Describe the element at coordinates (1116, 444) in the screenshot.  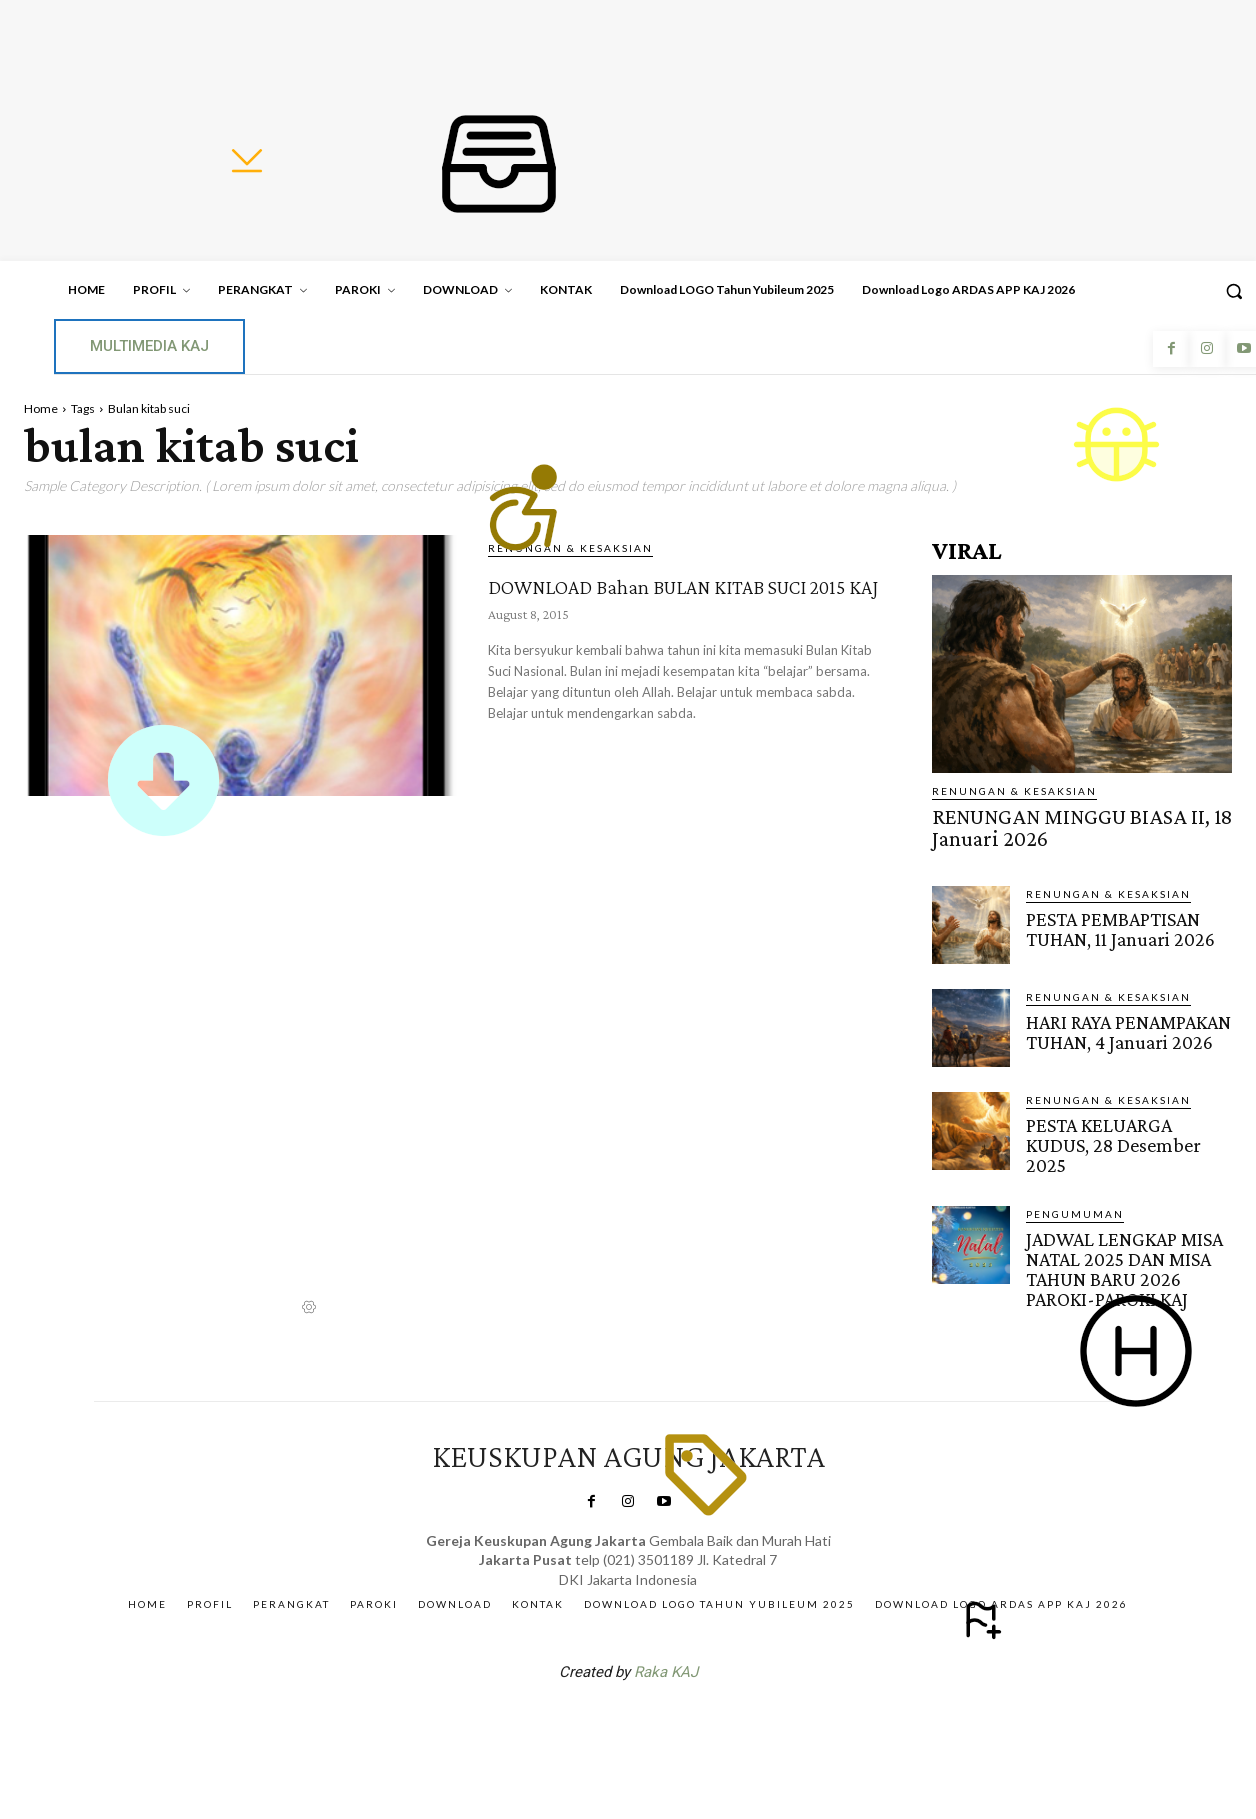
I see `report a bug or issue` at that location.